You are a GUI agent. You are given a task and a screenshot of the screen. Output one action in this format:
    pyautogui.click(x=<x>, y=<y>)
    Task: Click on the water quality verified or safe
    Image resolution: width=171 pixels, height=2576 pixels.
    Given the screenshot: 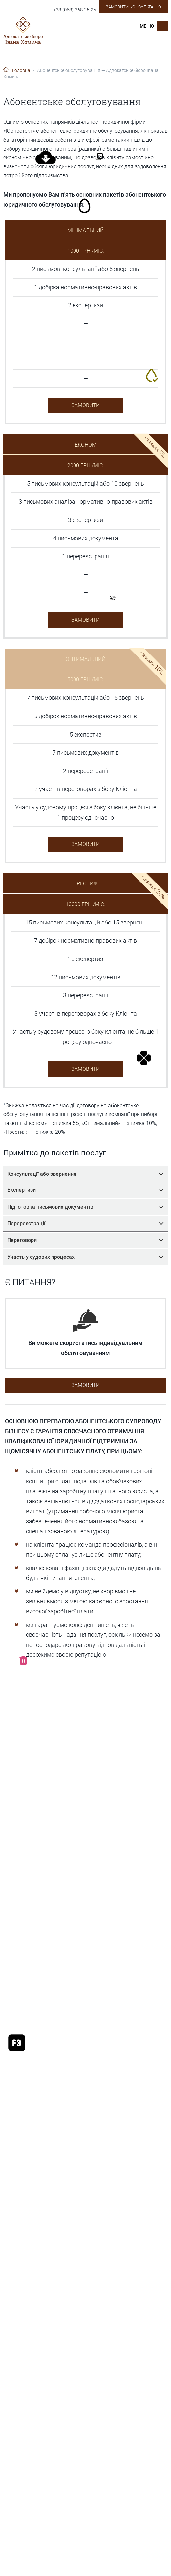 What is the action you would take?
    pyautogui.click(x=151, y=375)
    